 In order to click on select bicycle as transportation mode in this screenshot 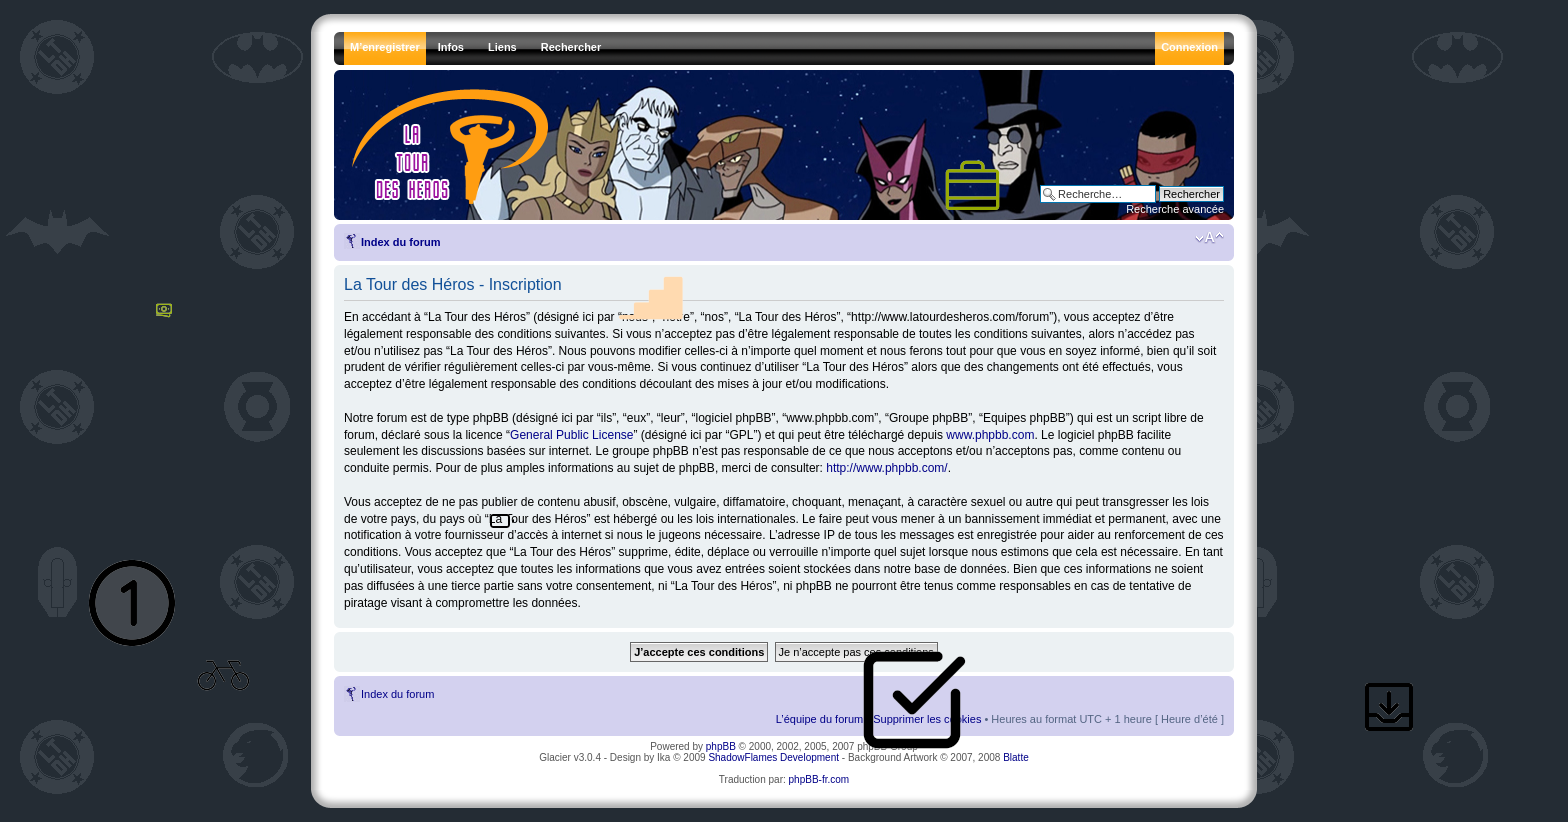, I will do `click(223, 674)`.